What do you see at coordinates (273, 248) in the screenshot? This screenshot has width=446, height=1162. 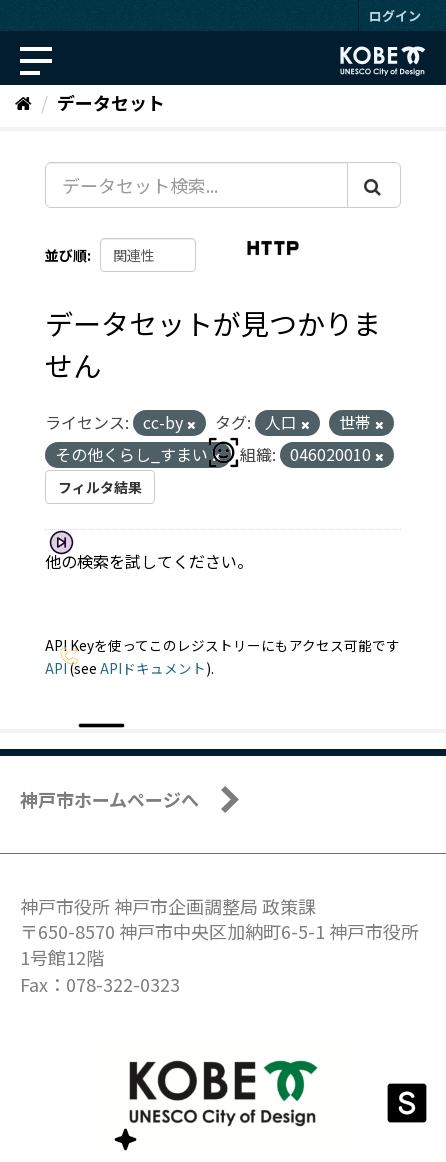 I see `indicates a web link or URL` at bounding box center [273, 248].